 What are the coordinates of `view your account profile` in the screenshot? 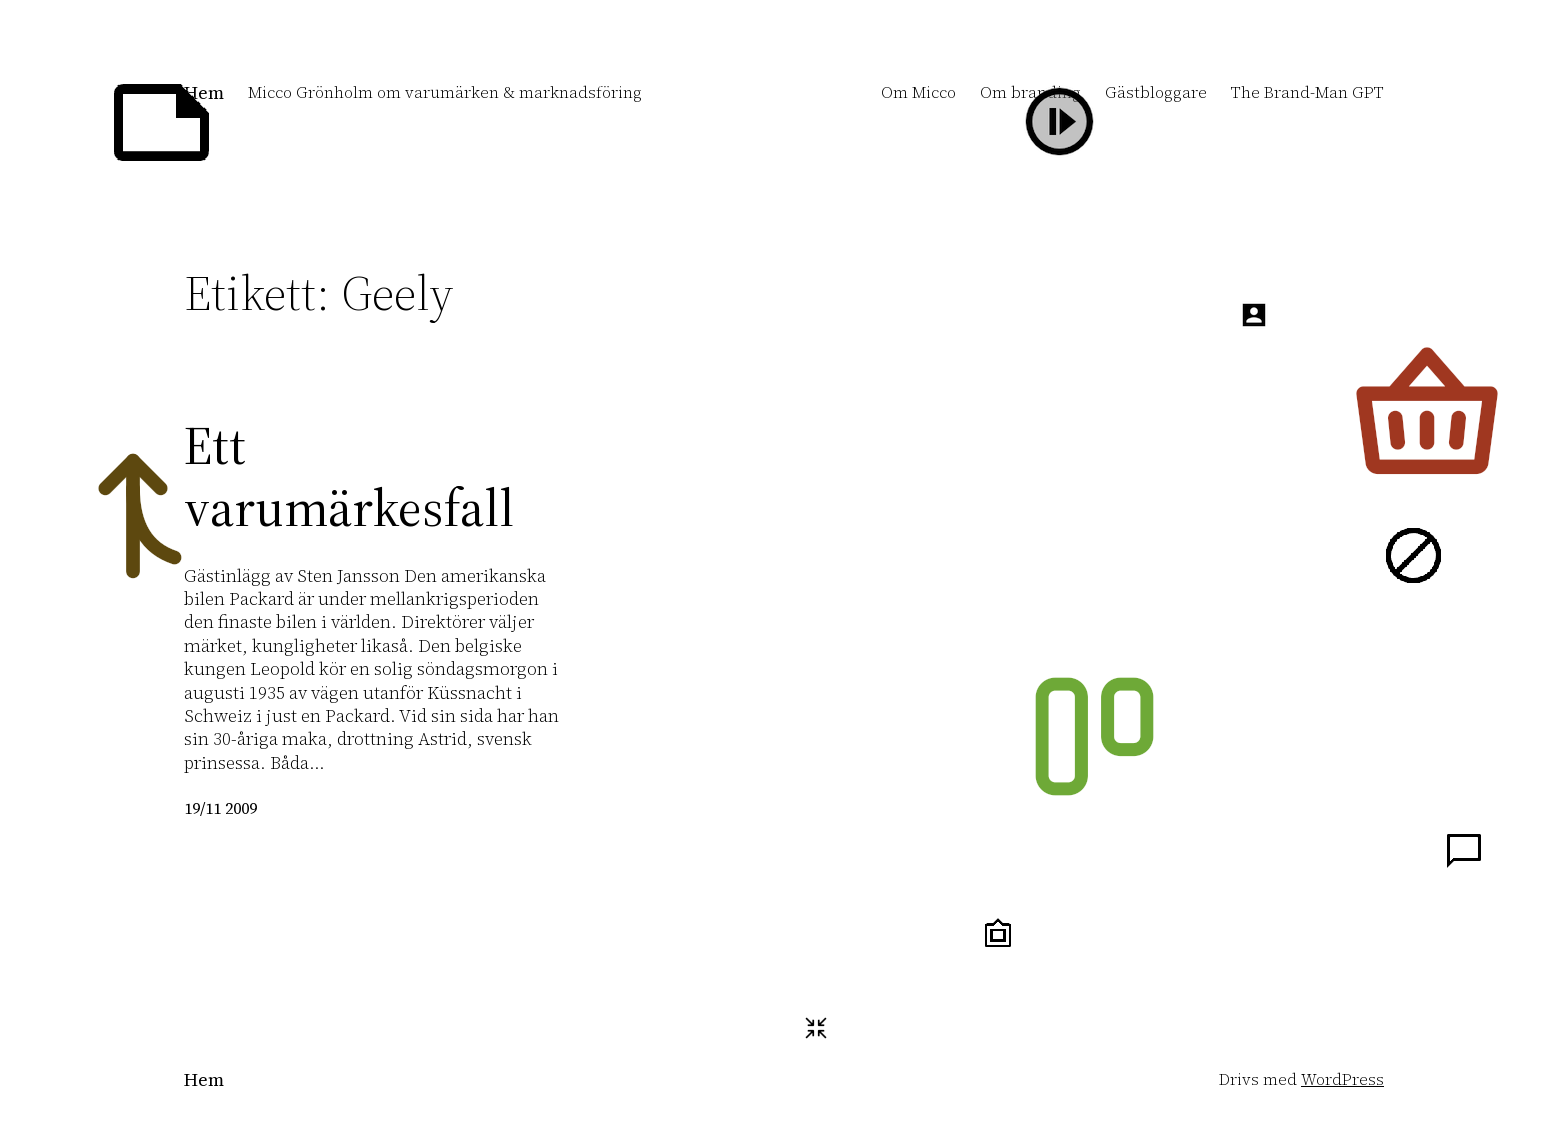 It's located at (1254, 315).